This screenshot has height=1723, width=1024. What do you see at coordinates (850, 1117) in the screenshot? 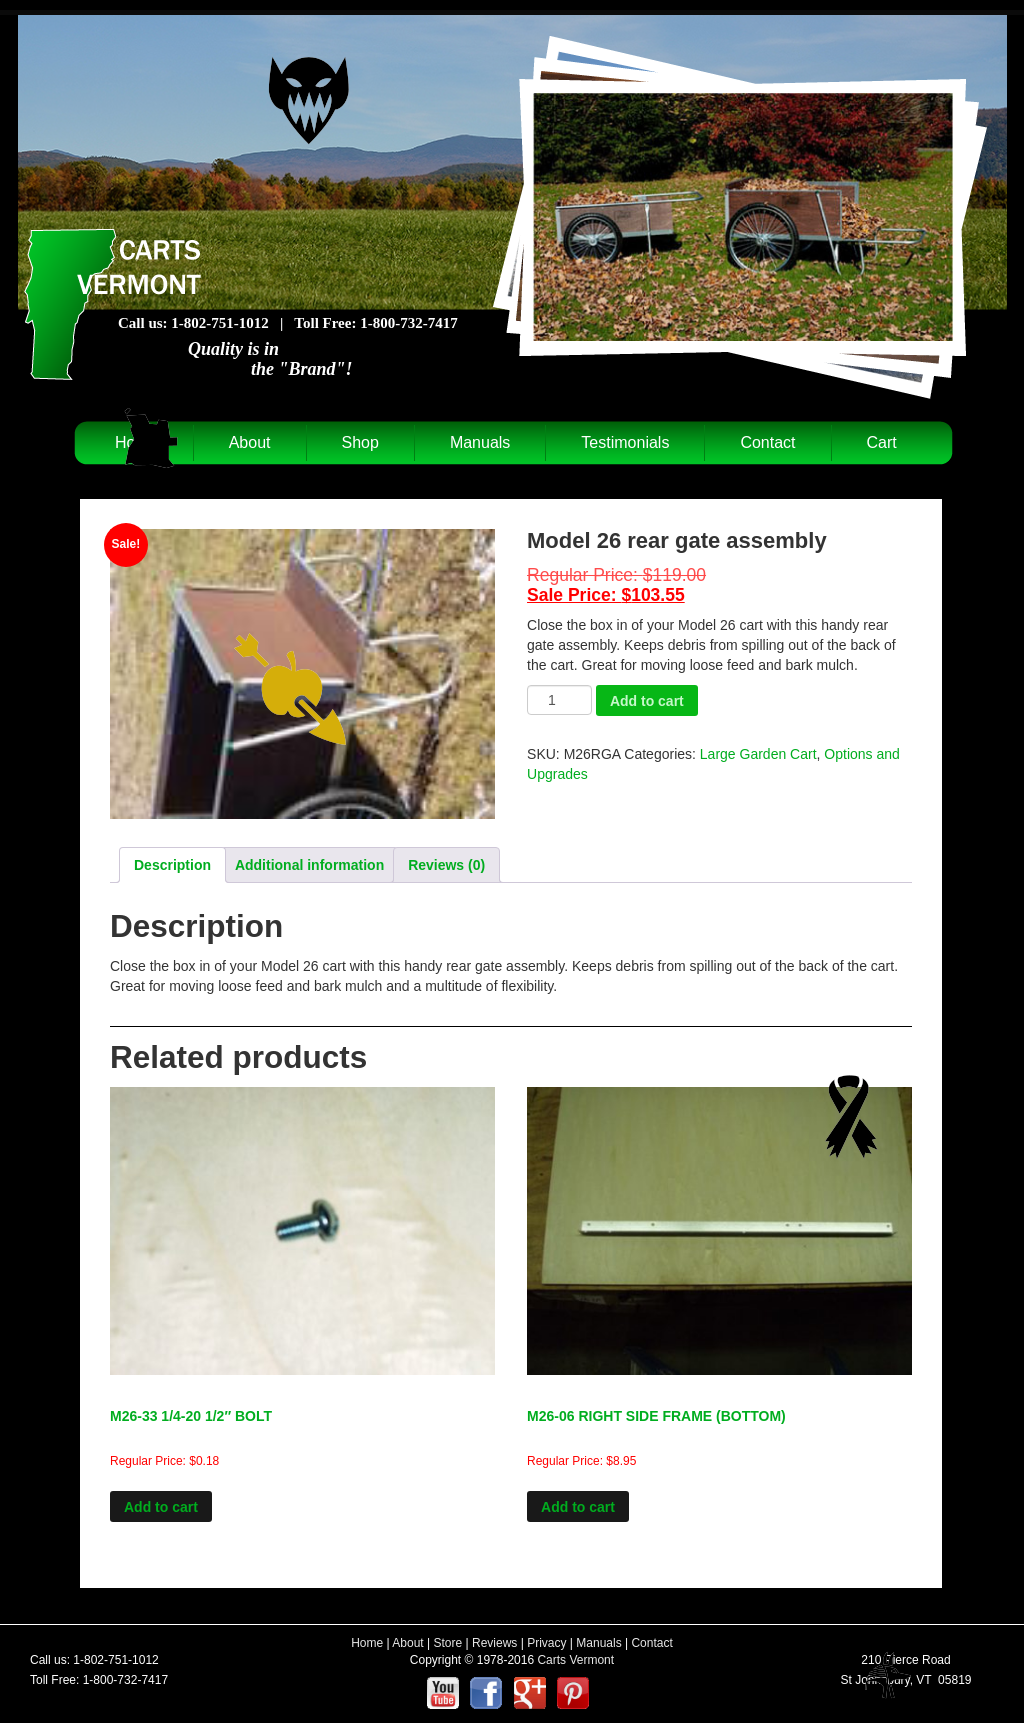
I see `indicates support for a cause or awareness campaign` at bounding box center [850, 1117].